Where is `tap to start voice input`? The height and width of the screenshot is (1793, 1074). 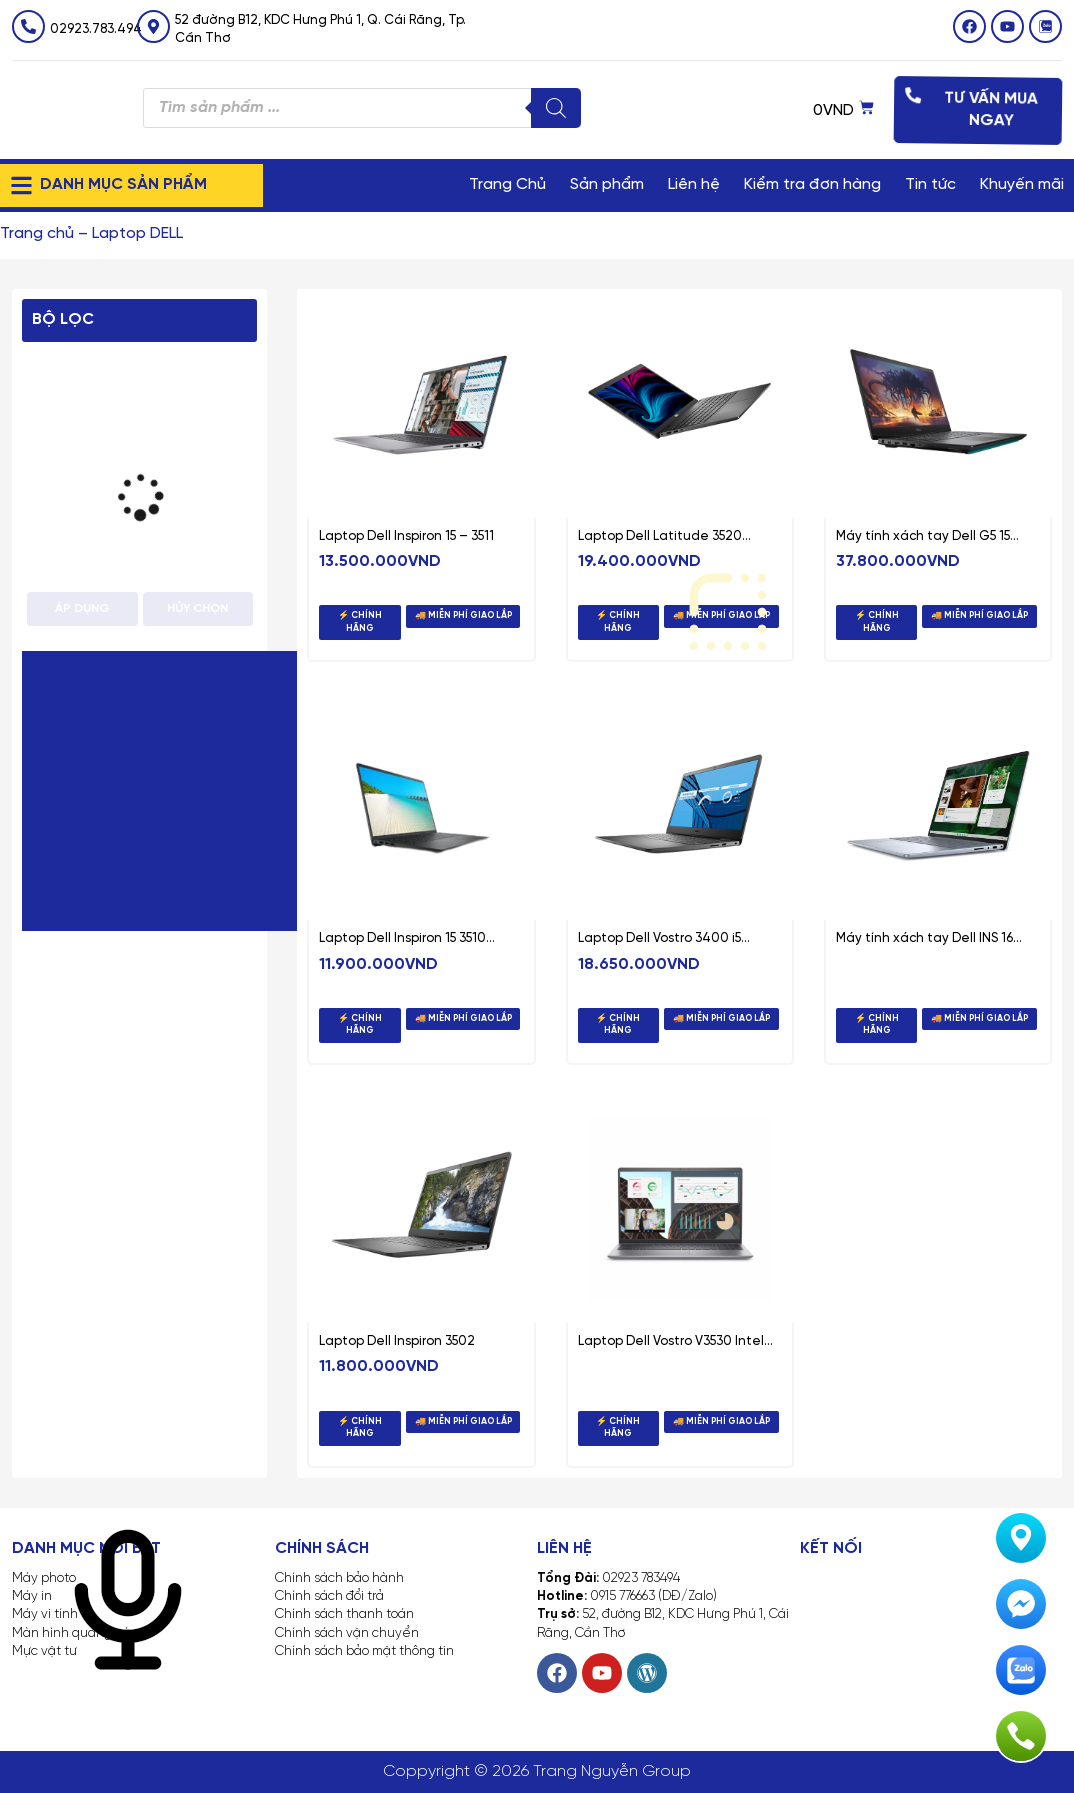 tap to start voice input is located at coordinates (128, 1603).